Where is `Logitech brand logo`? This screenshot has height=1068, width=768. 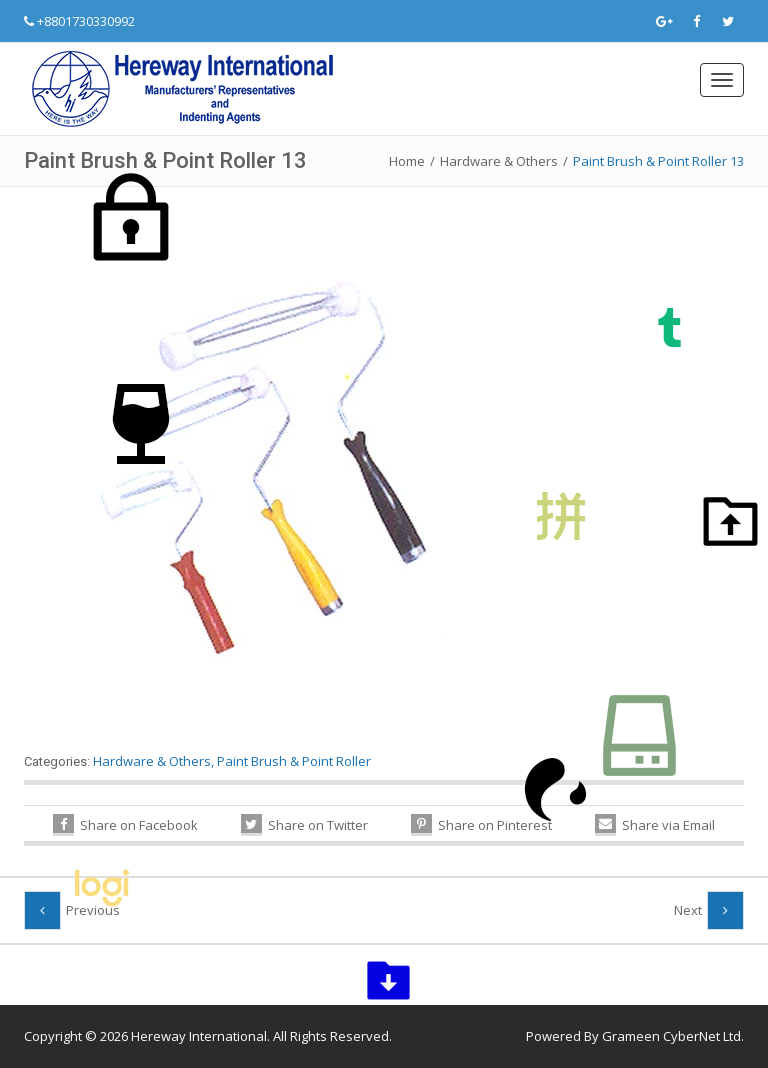 Logitech brand logo is located at coordinates (102, 888).